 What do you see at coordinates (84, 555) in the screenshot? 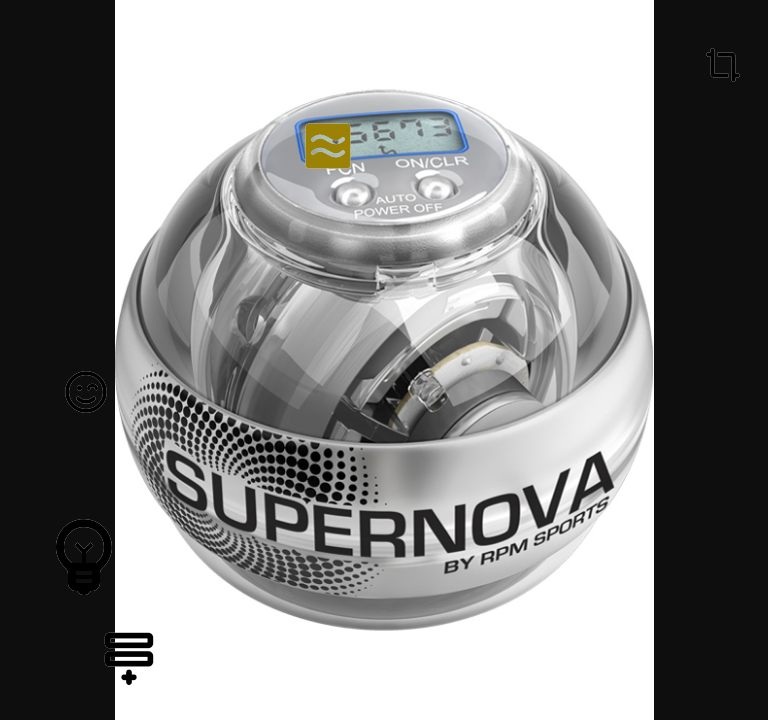
I see `view tips or suggestions` at bounding box center [84, 555].